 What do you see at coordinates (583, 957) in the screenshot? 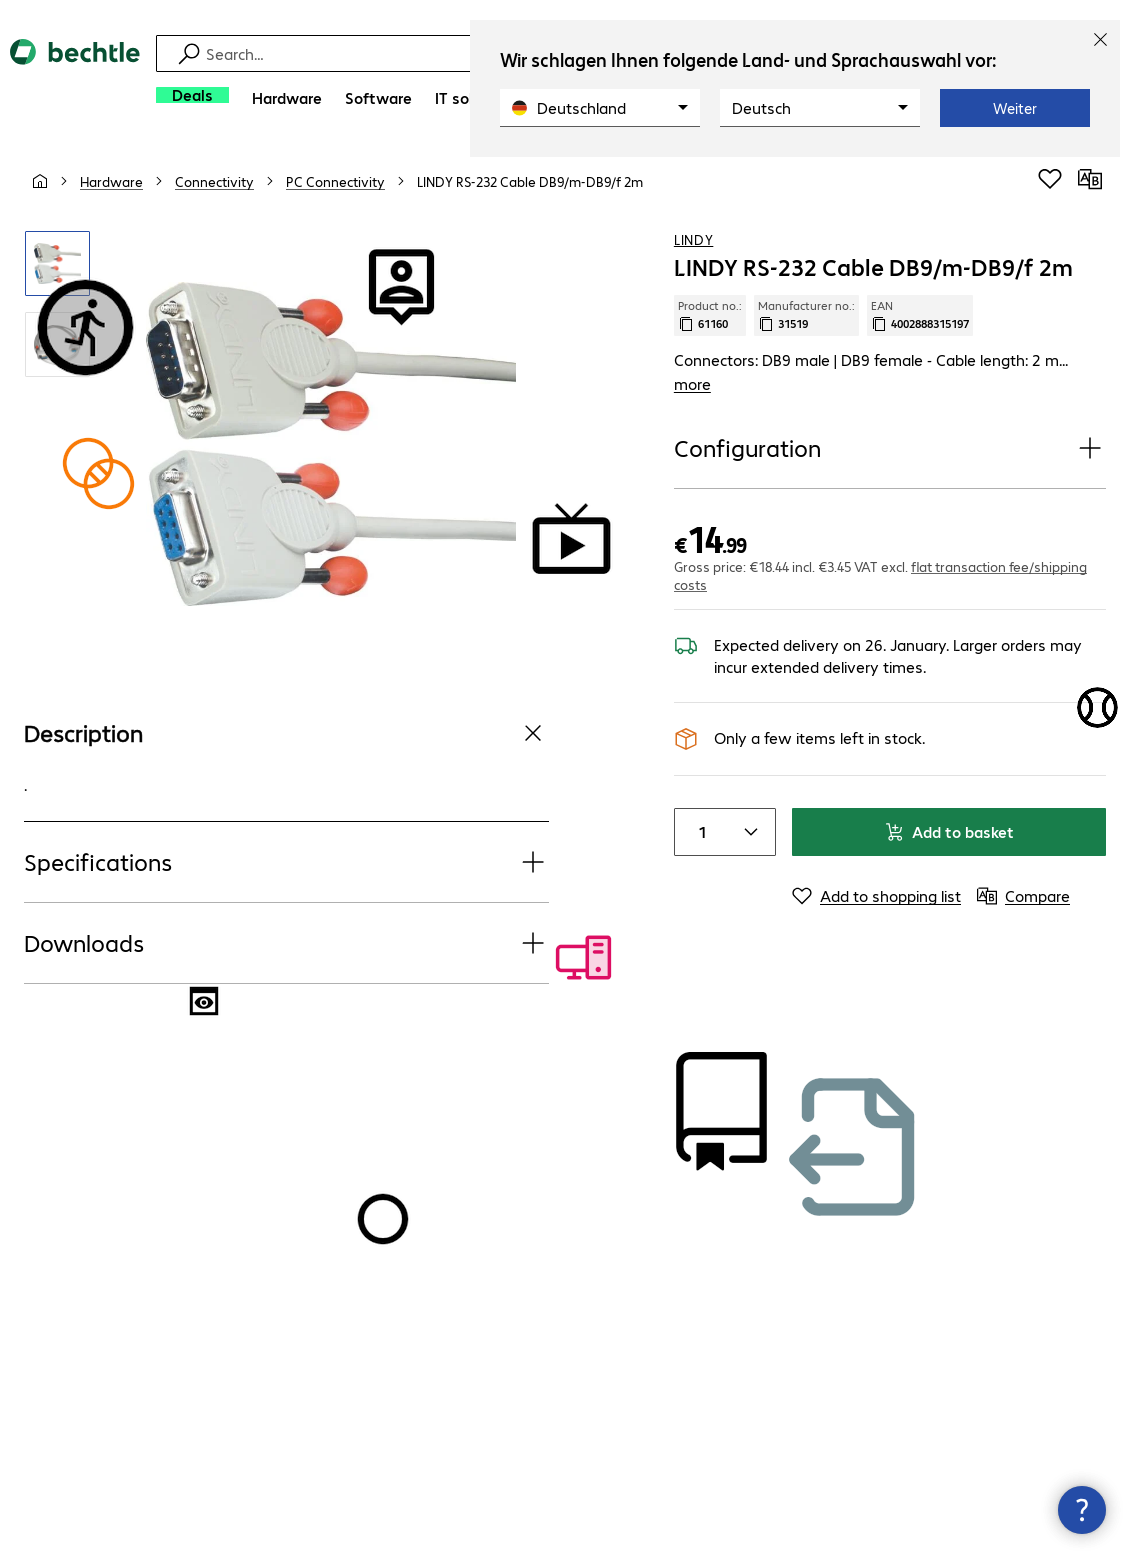
I see `access desktop computer settings` at bounding box center [583, 957].